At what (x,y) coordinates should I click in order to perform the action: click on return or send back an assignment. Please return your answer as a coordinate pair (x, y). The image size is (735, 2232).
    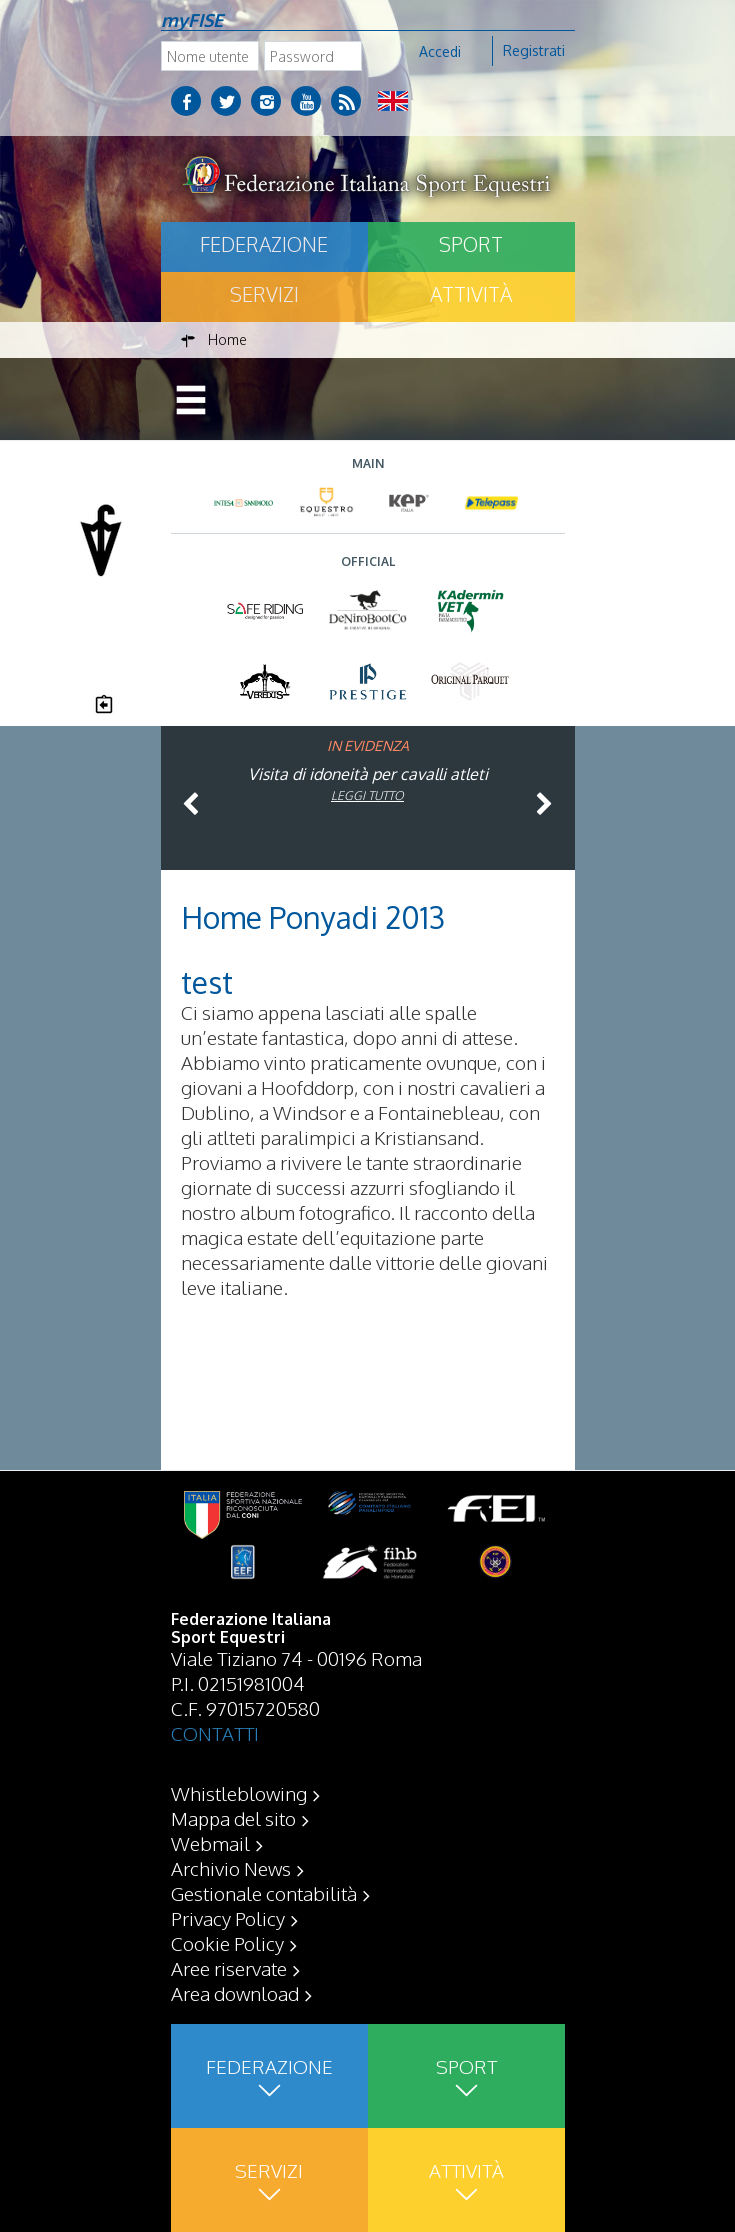
    Looking at the image, I should click on (104, 705).